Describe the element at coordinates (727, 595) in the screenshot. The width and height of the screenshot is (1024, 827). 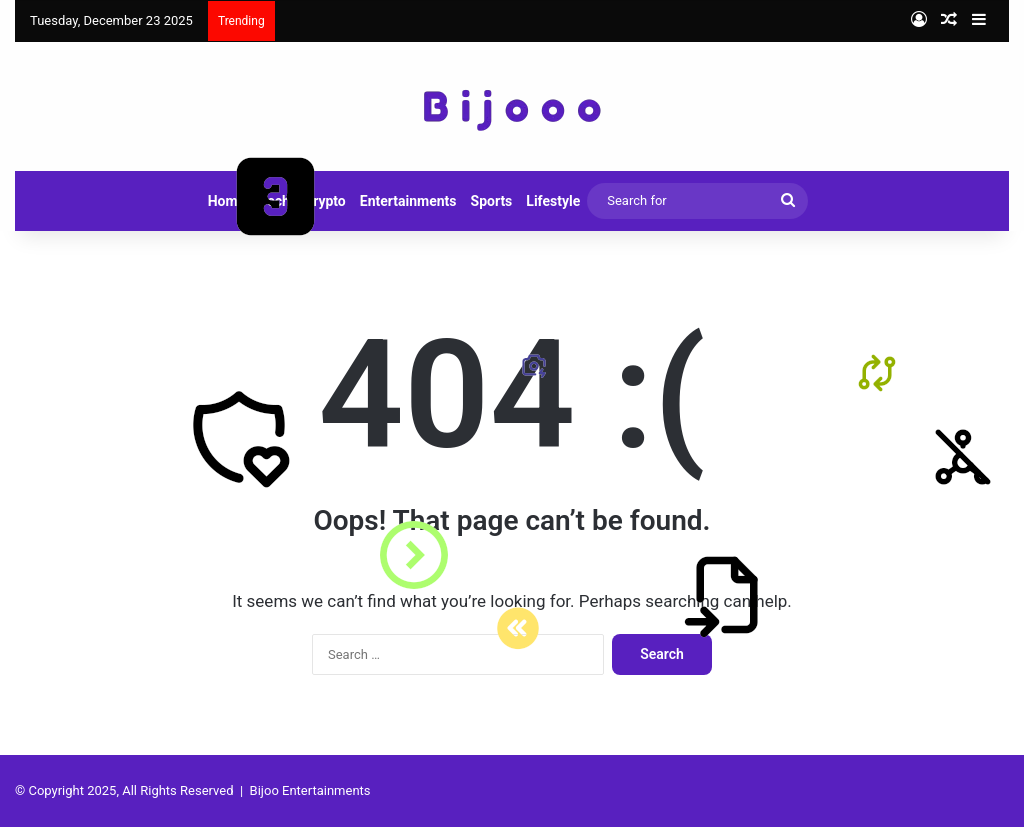
I see `import a file from another source` at that location.